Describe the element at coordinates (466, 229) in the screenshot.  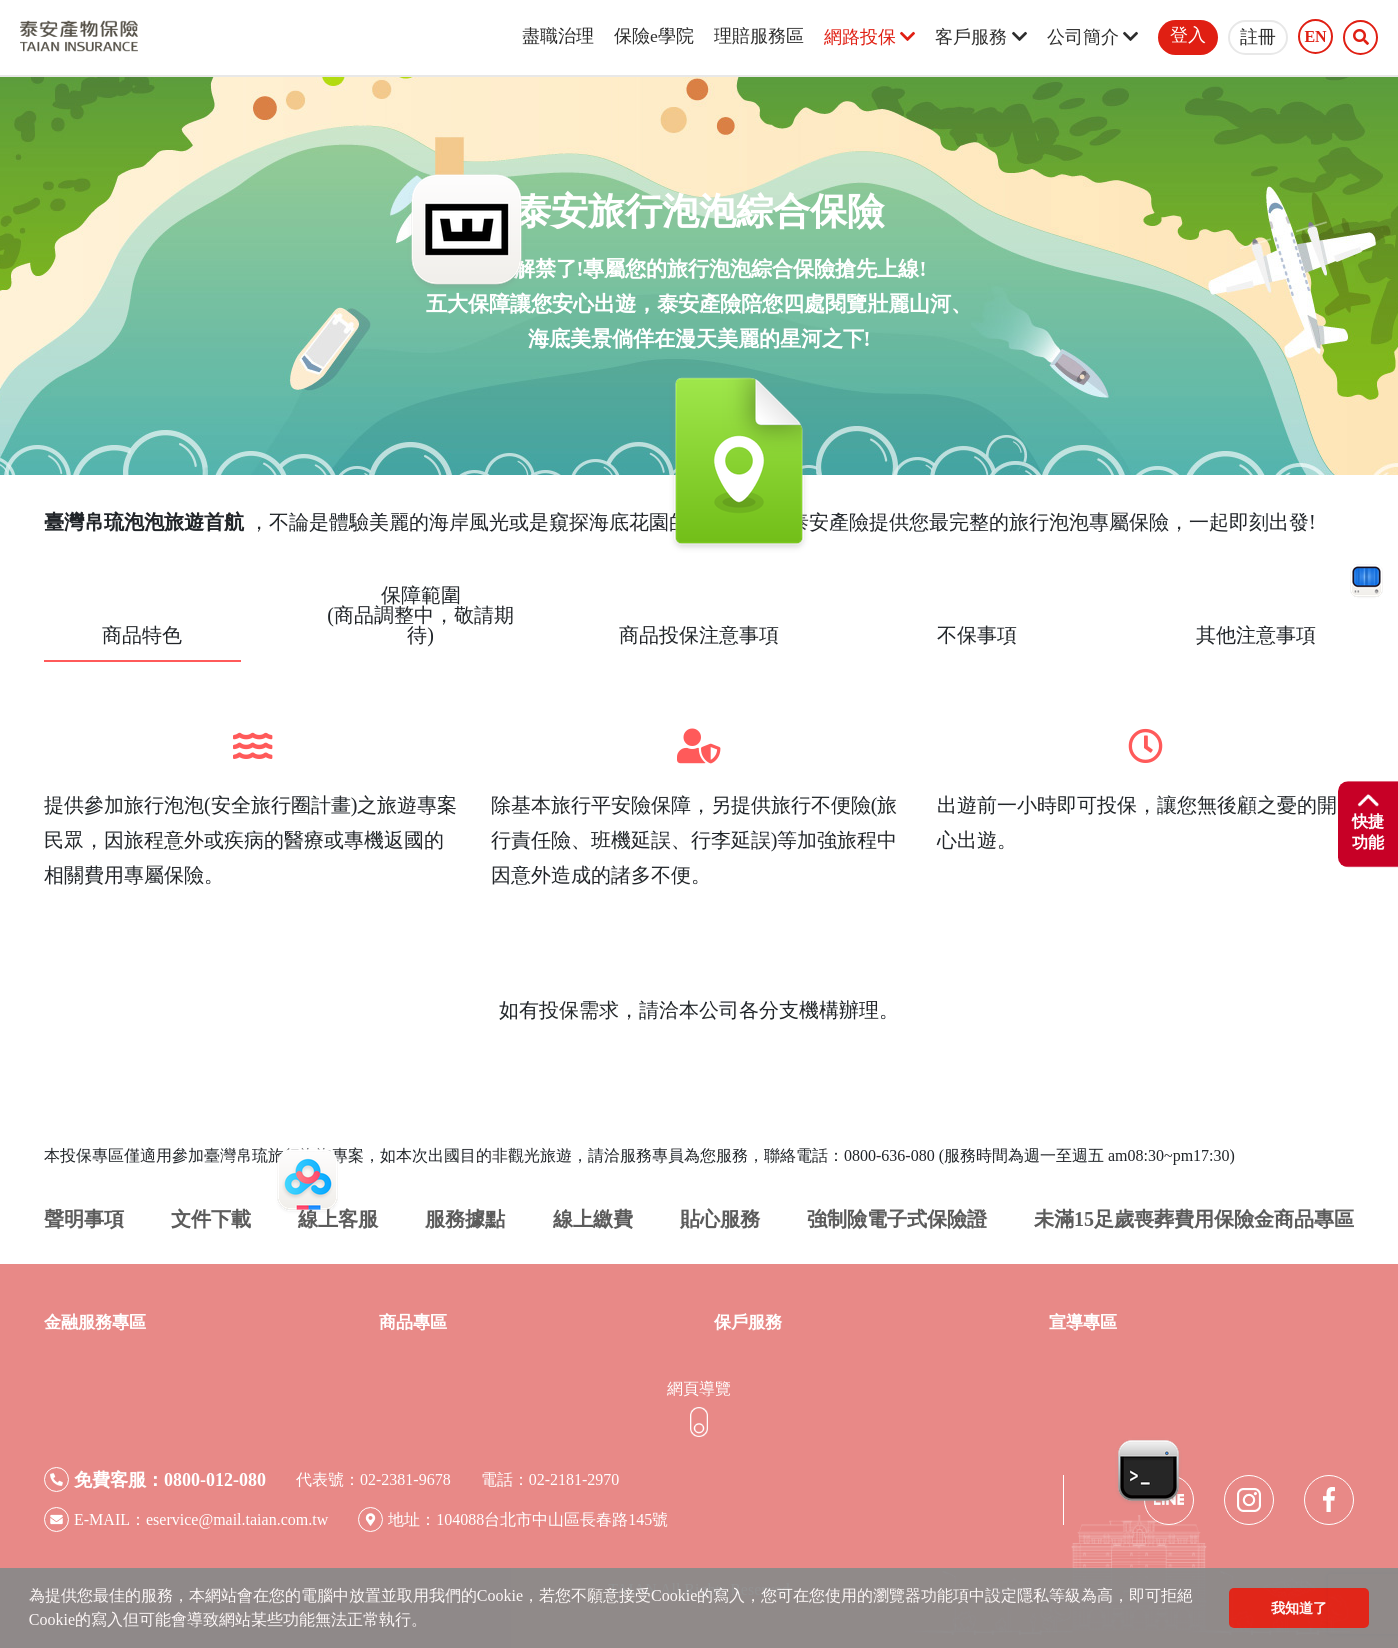
I see `open wootility keyboard configuration app` at that location.